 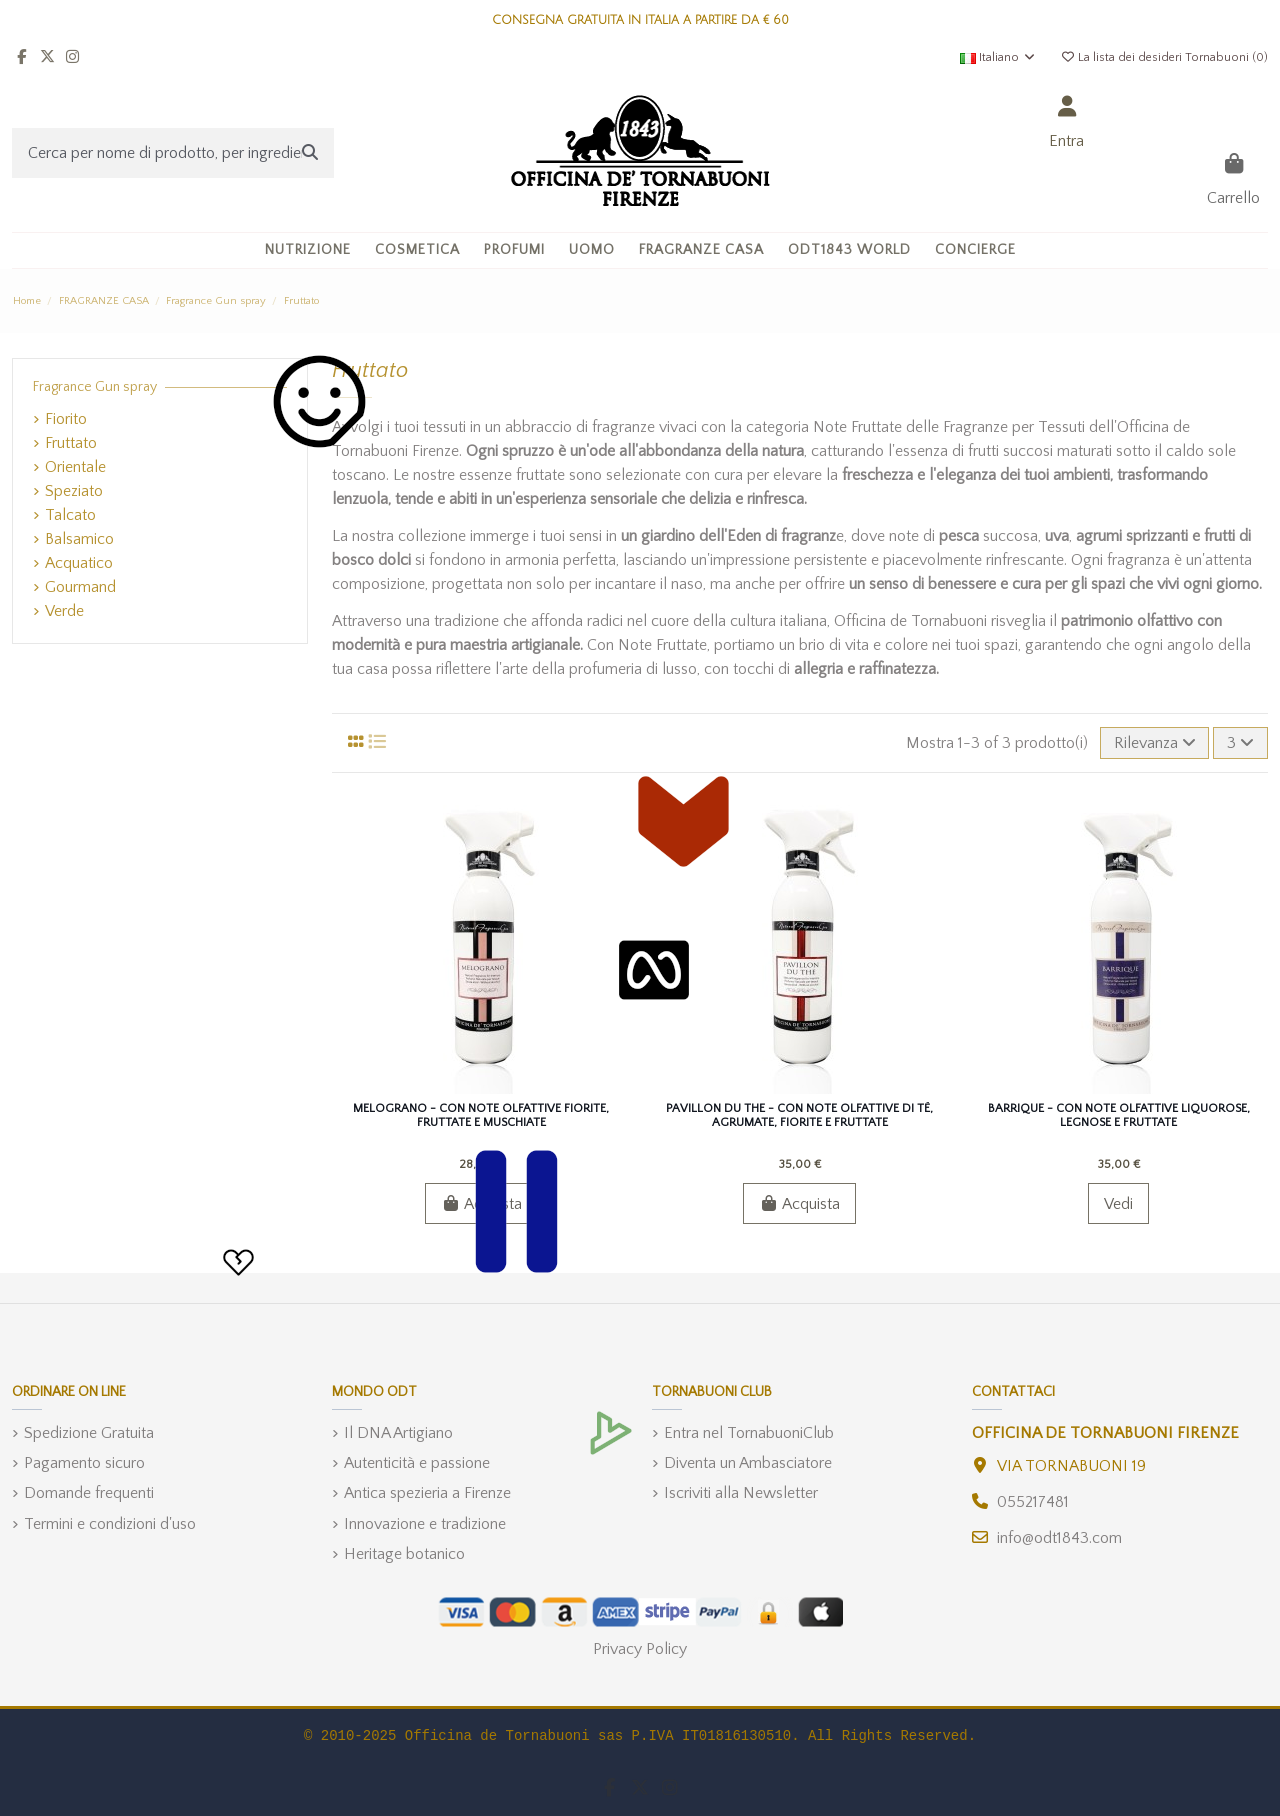 I want to click on add a sticker to your message, so click(x=319, y=401).